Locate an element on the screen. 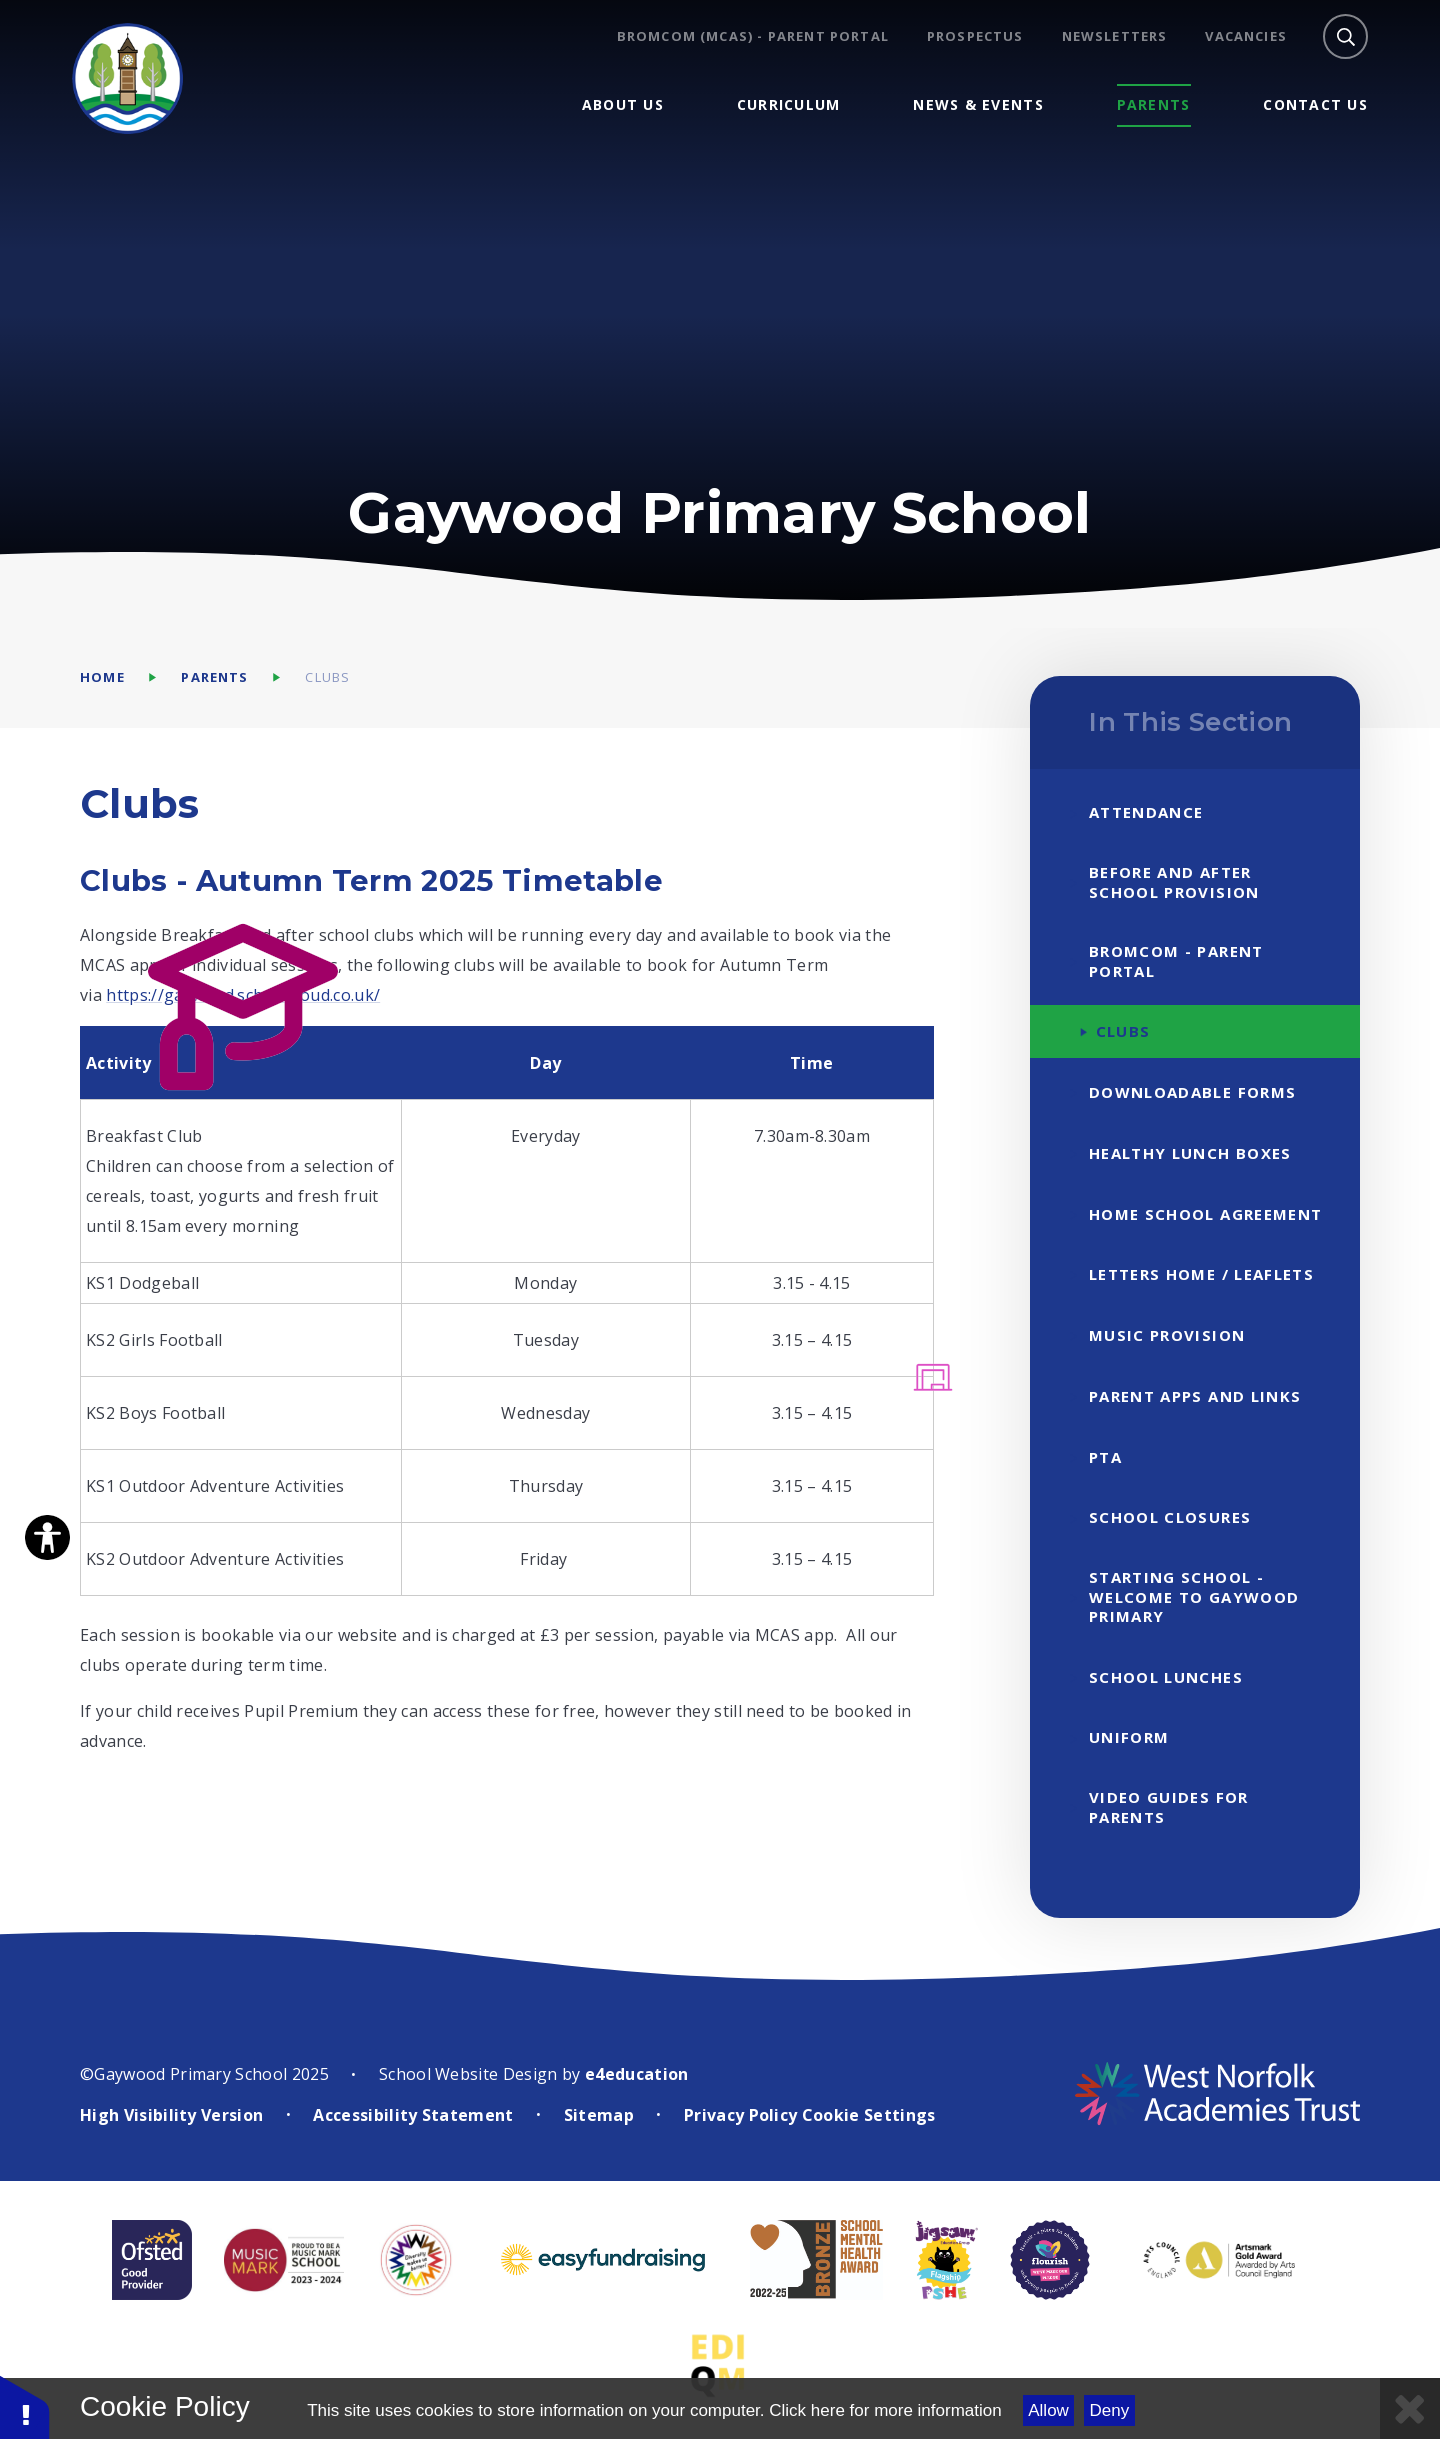 Image resolution: width=1440 pixels, height=2439 pixels. access accessibility settings is located at coordinates (47, 1537).